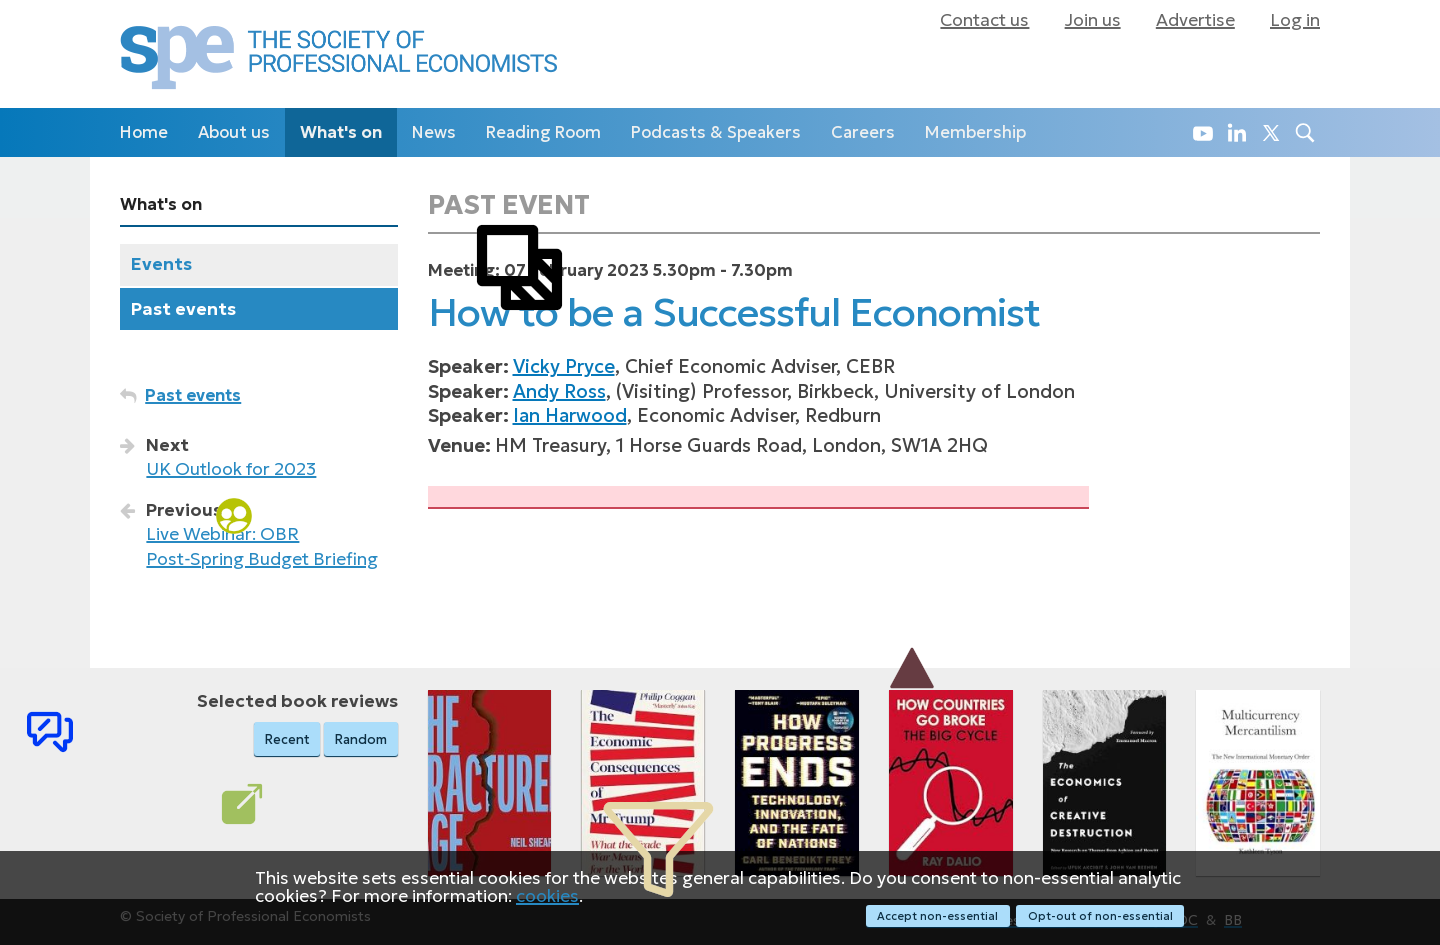 The image size is (1440, 945). Describe the element at coordinates (50, 732) in the screenshot. I see `indicates a duplicate discussion thread` at that location.